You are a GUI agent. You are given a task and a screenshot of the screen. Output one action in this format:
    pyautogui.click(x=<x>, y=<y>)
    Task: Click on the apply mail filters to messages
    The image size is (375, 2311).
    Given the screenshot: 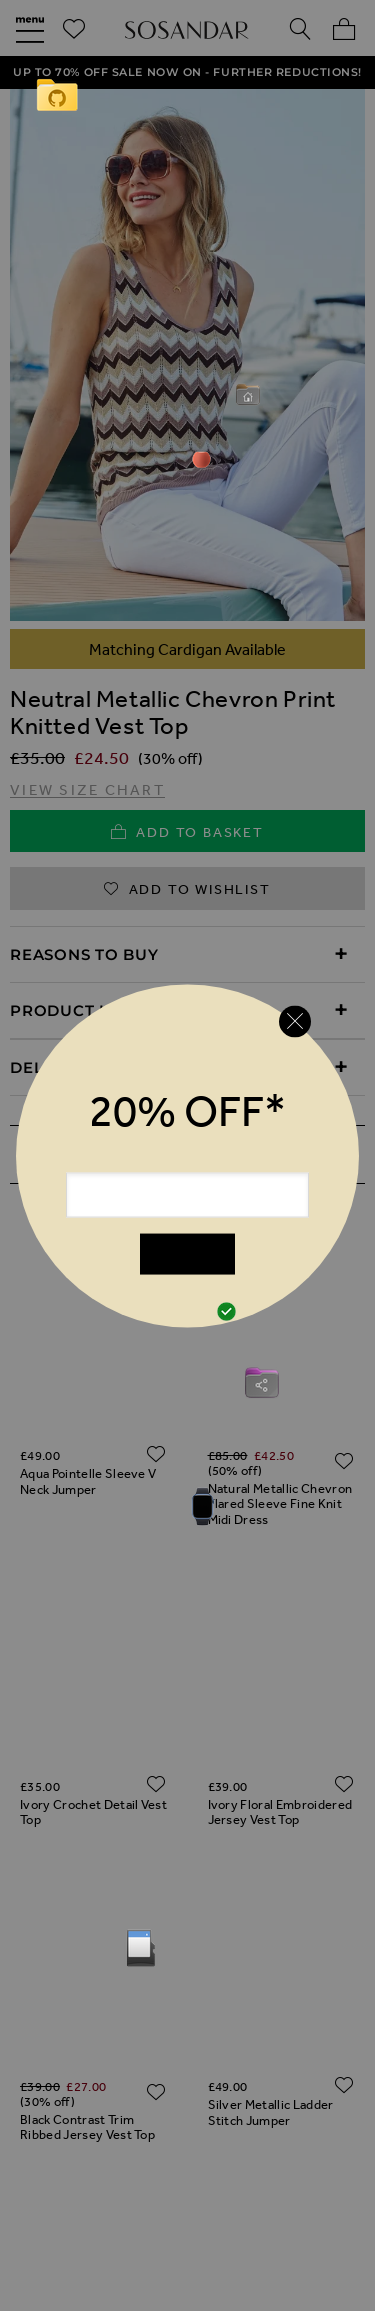 What is the action you would take?
    pyautogui.click(x=226, y=1311)
    